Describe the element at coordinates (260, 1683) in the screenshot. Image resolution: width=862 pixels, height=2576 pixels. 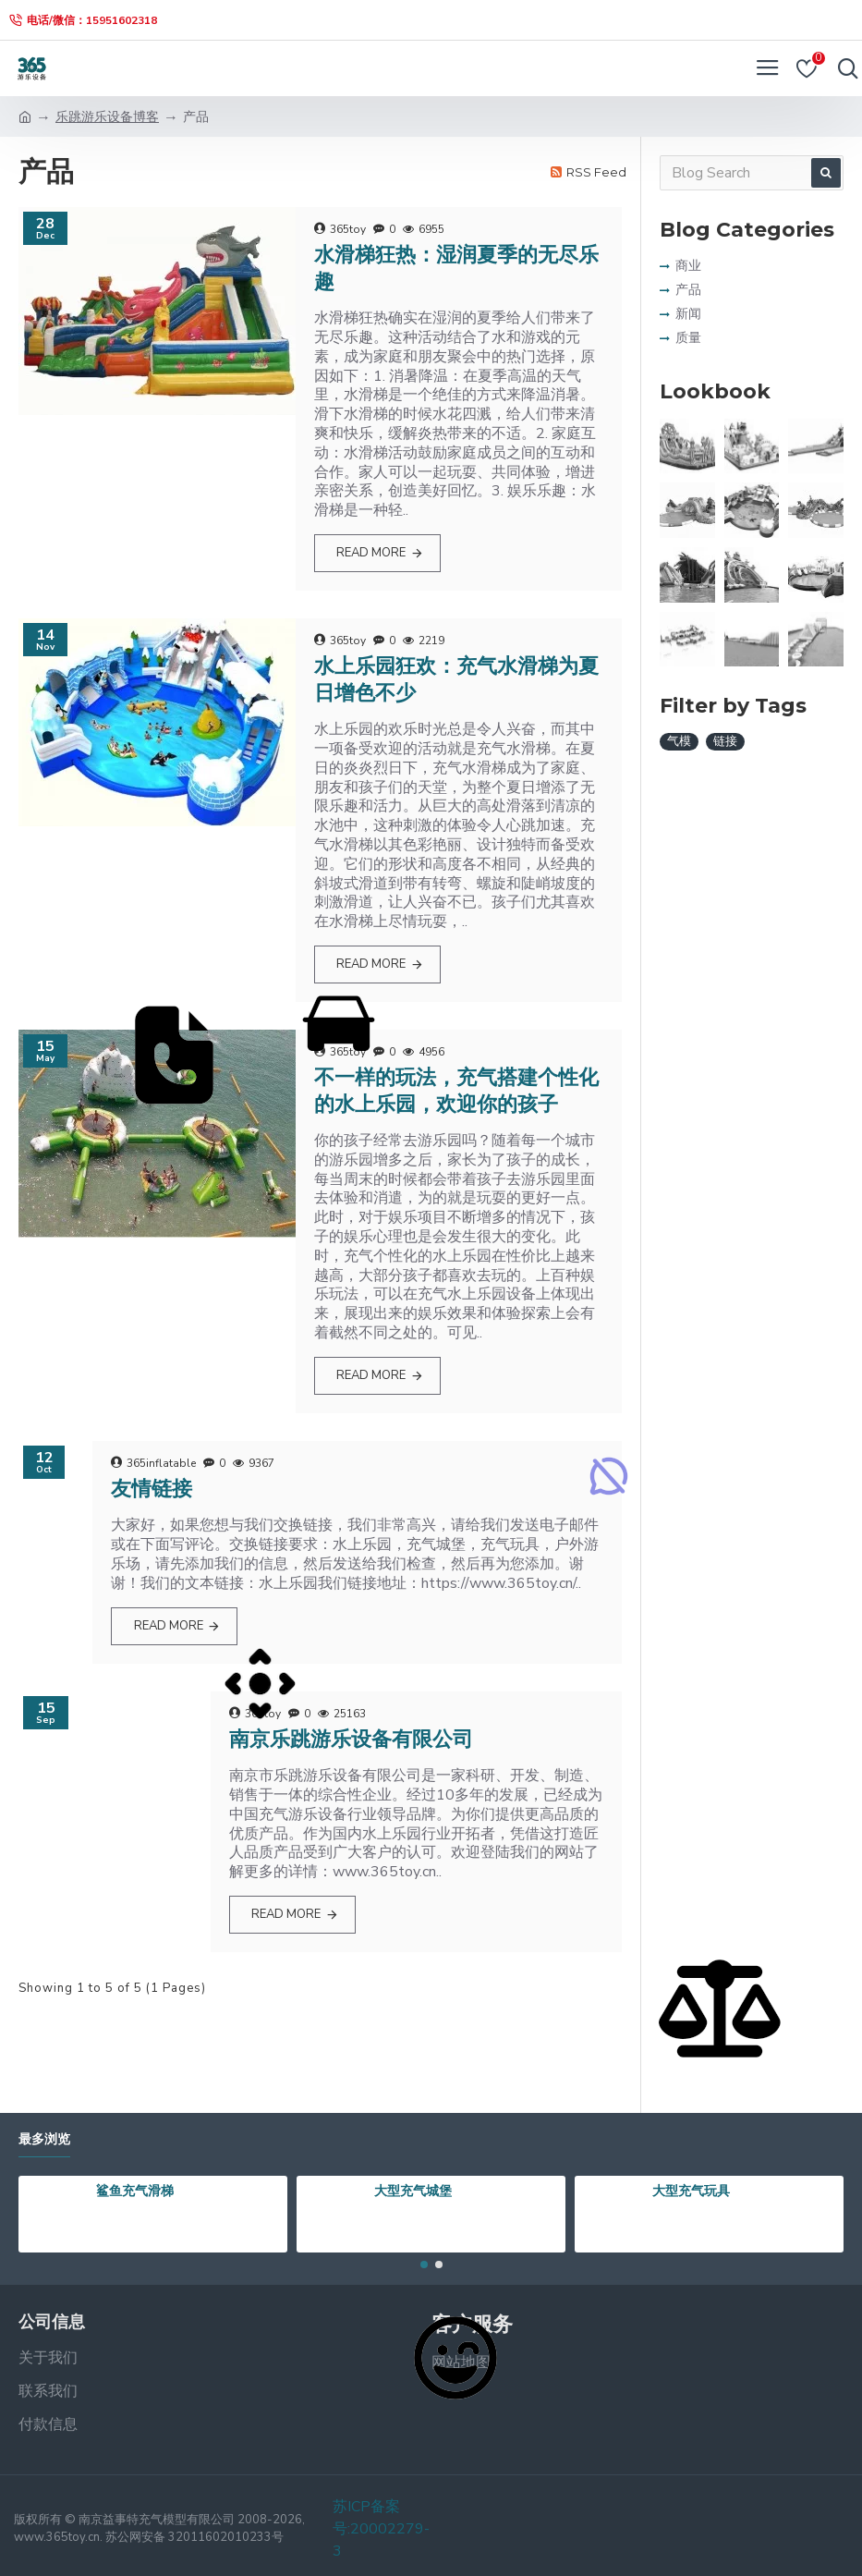
I see `pan or move the camera view` at that location.